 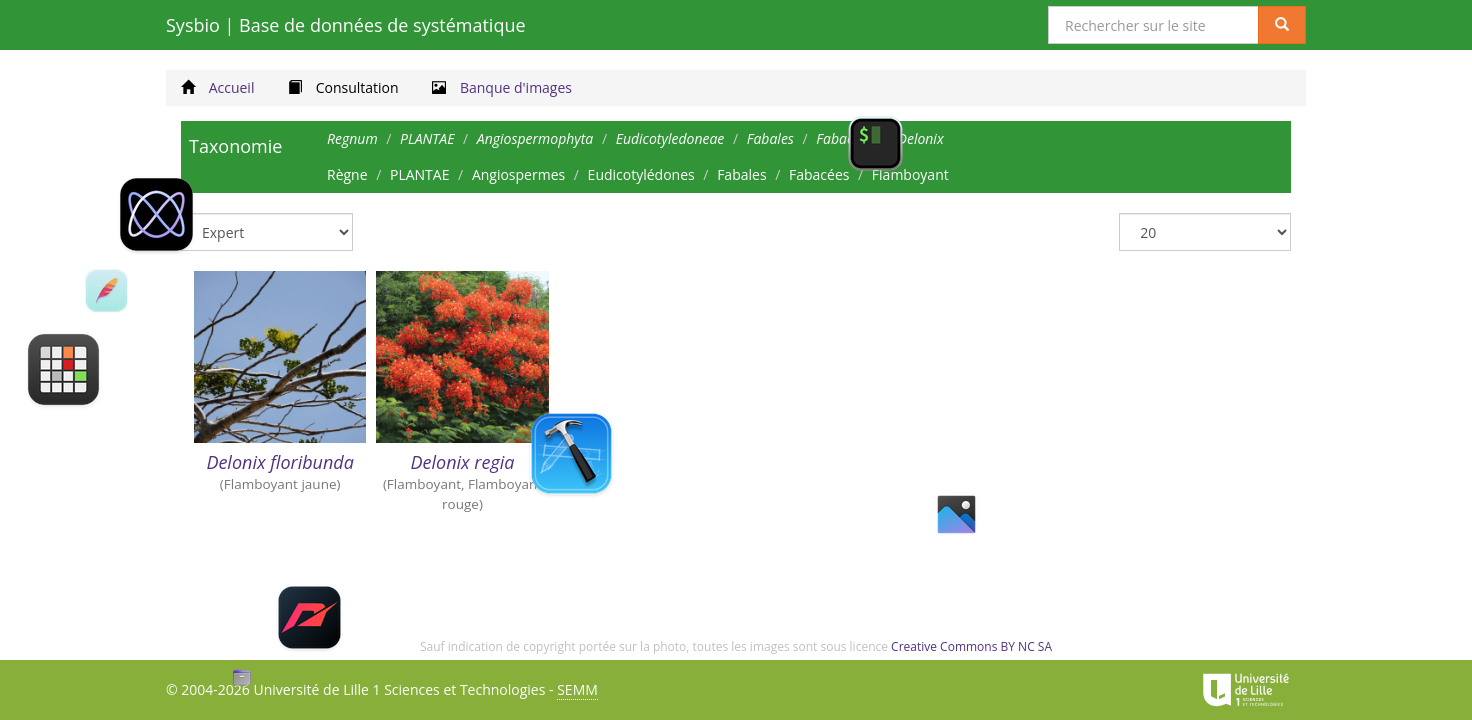 I want to click on open hitori puzzle game, so click(x=63, y=369).